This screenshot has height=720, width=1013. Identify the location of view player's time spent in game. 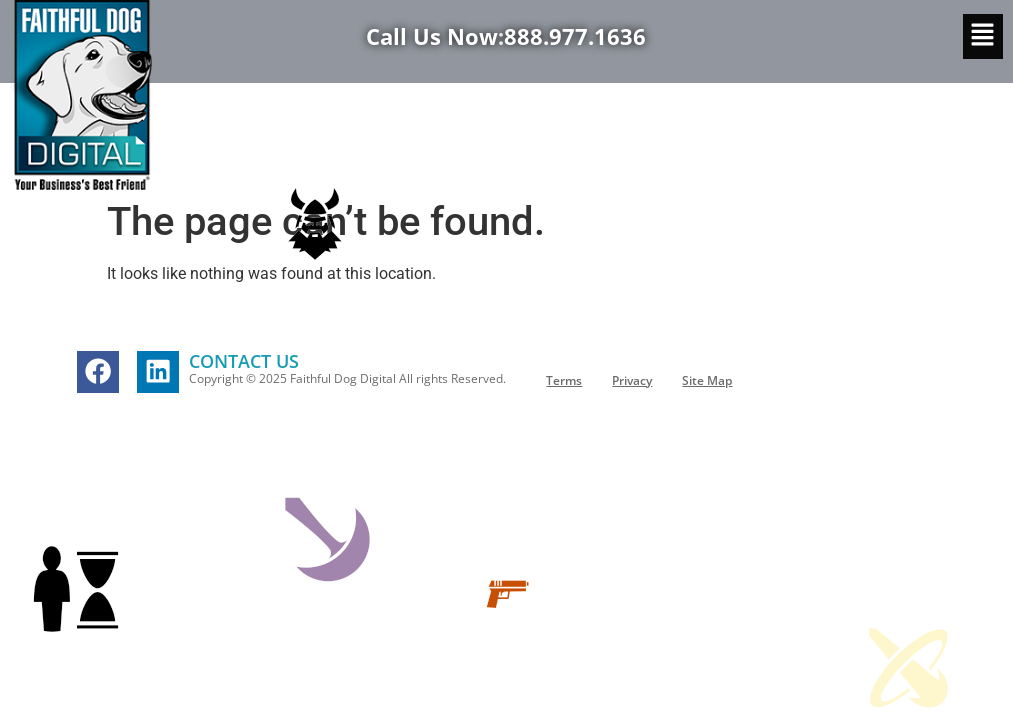
(76, 589).